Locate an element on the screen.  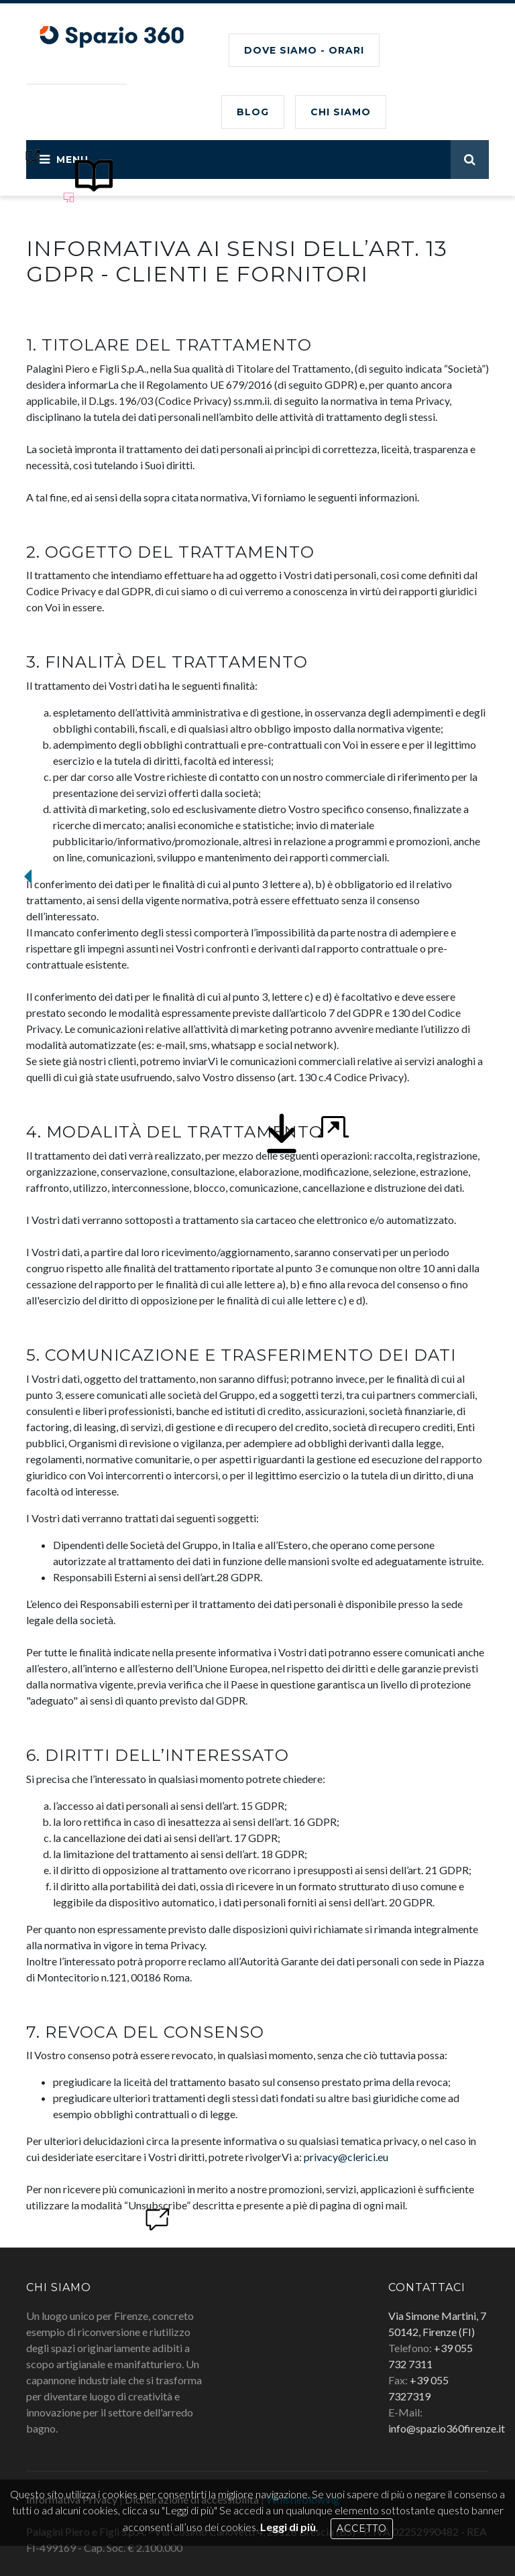
access documentation or readme is located at coordinates (94, 176).